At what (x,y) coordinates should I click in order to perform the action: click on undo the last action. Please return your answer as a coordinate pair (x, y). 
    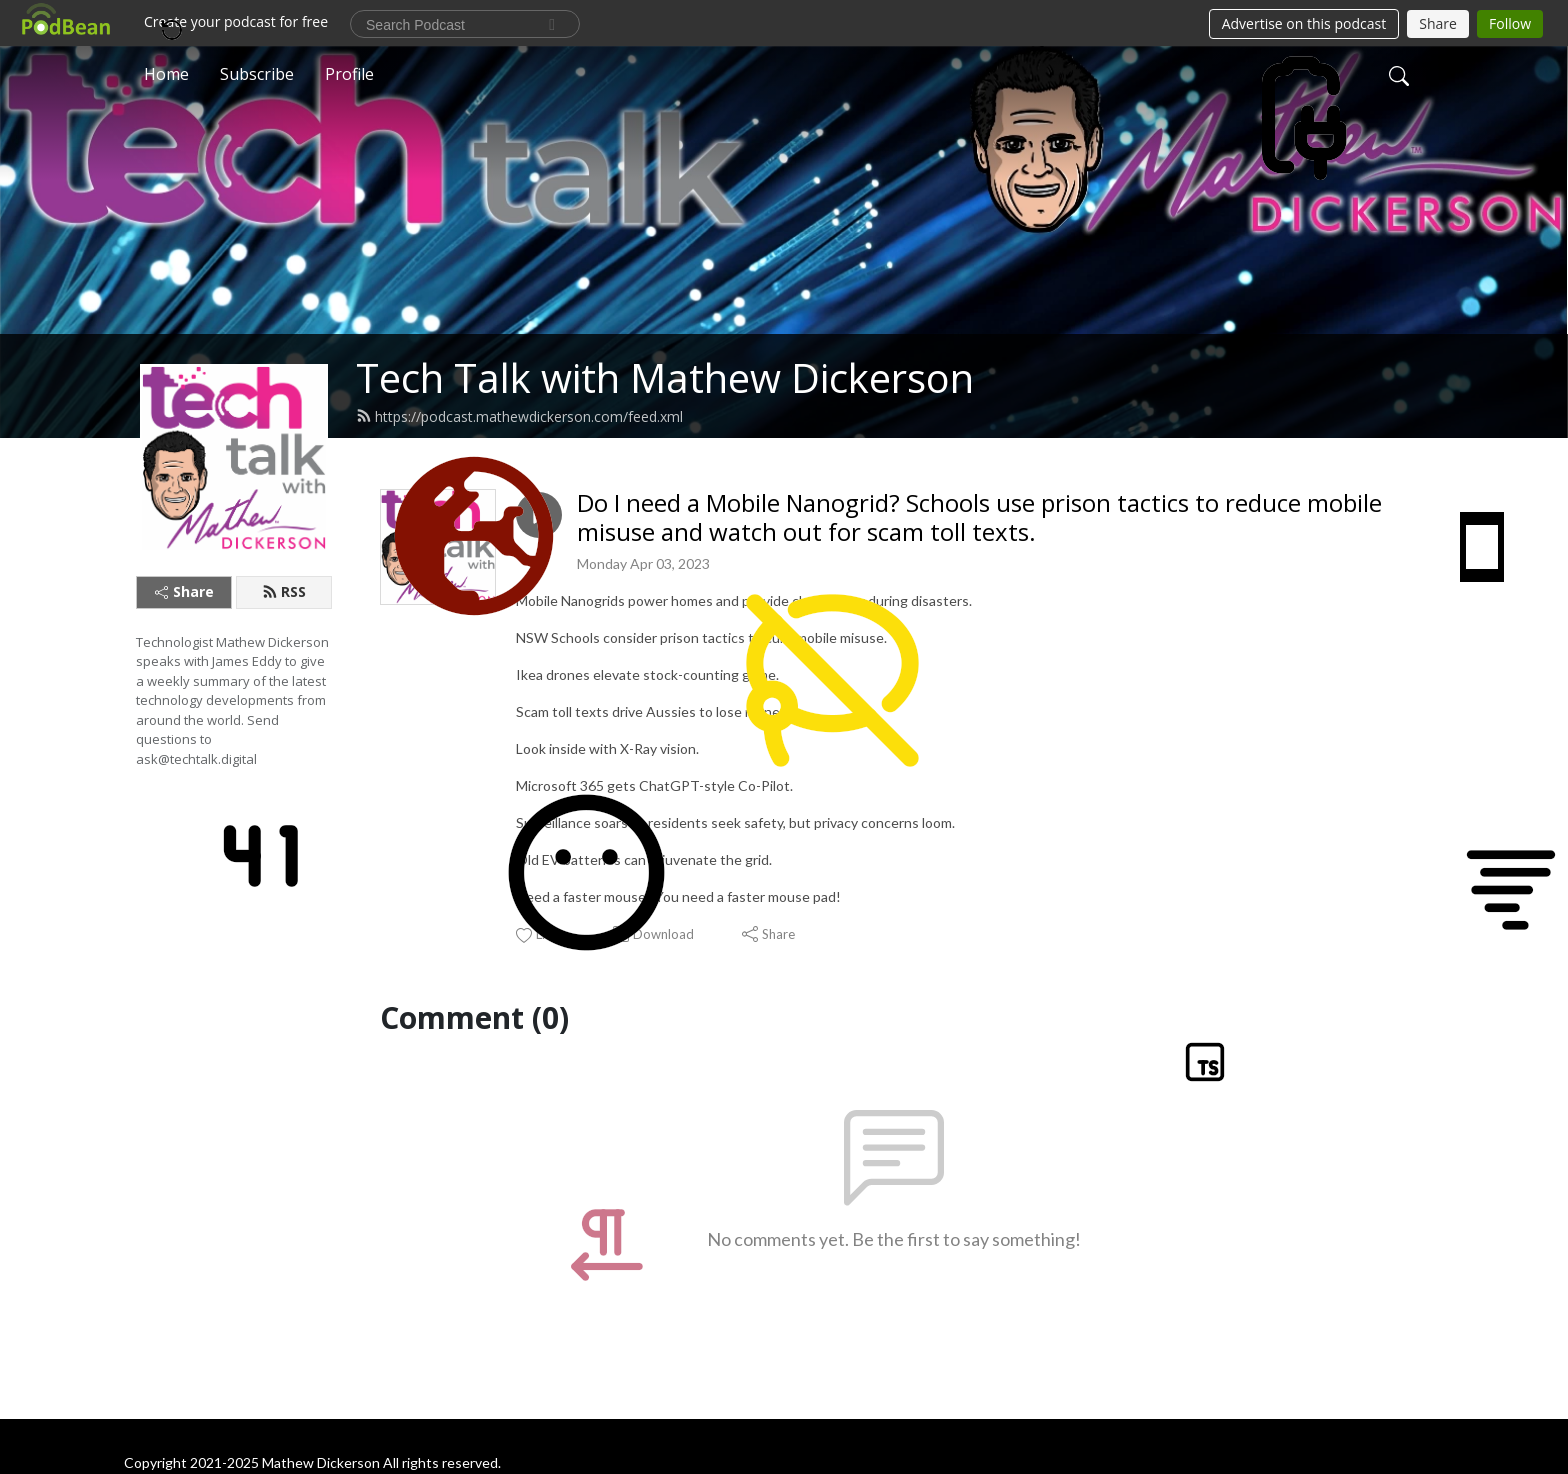
    Looking at the image, I should click on (172, 30).